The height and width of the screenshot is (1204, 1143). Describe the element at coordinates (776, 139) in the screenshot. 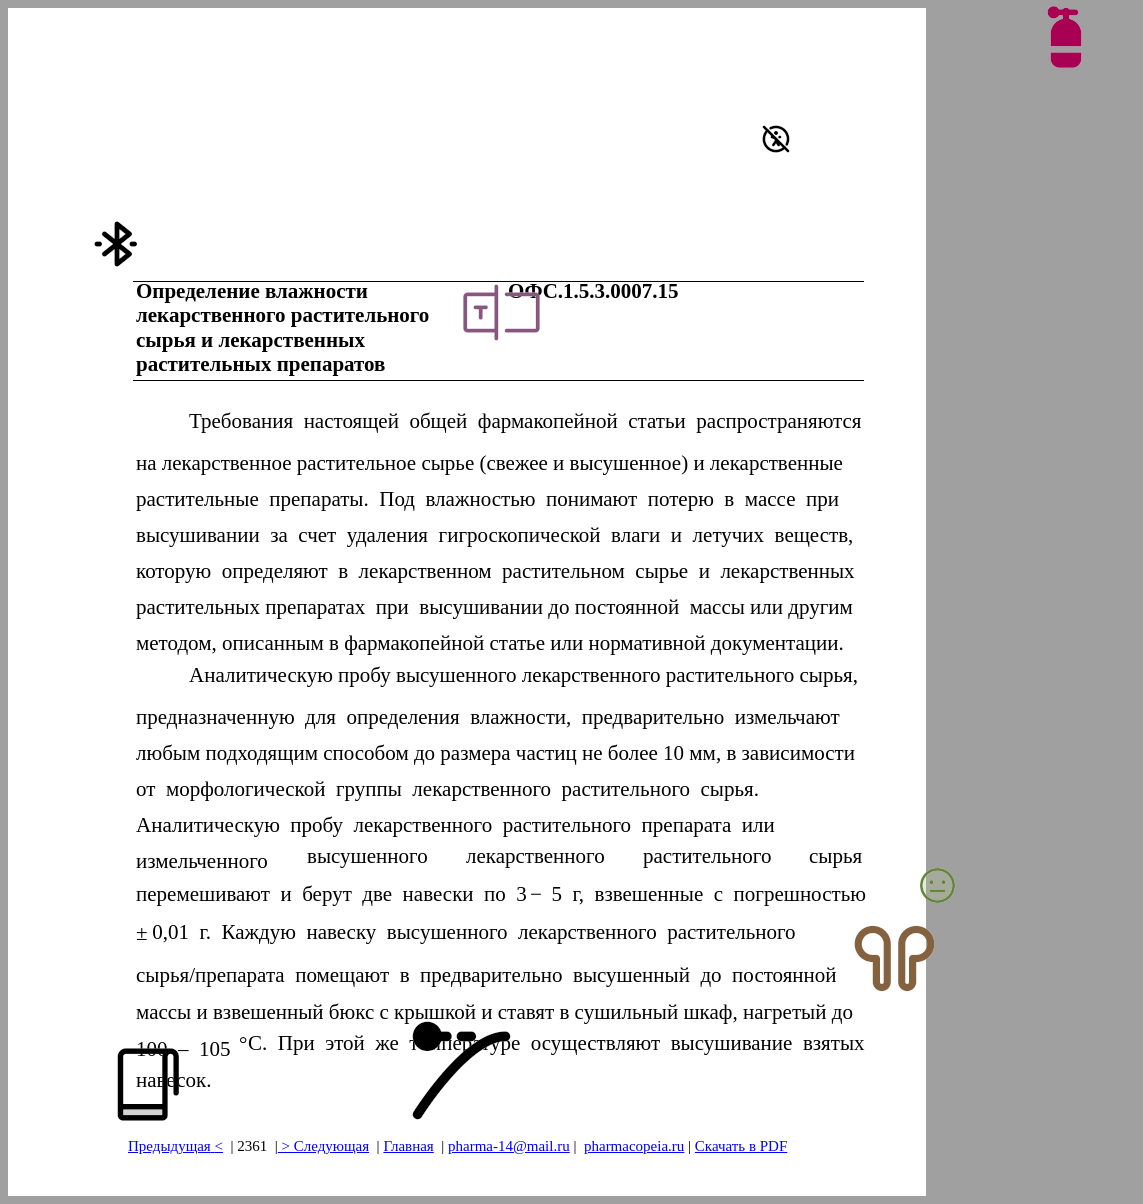

I see `accessibility features disabled` at that location.